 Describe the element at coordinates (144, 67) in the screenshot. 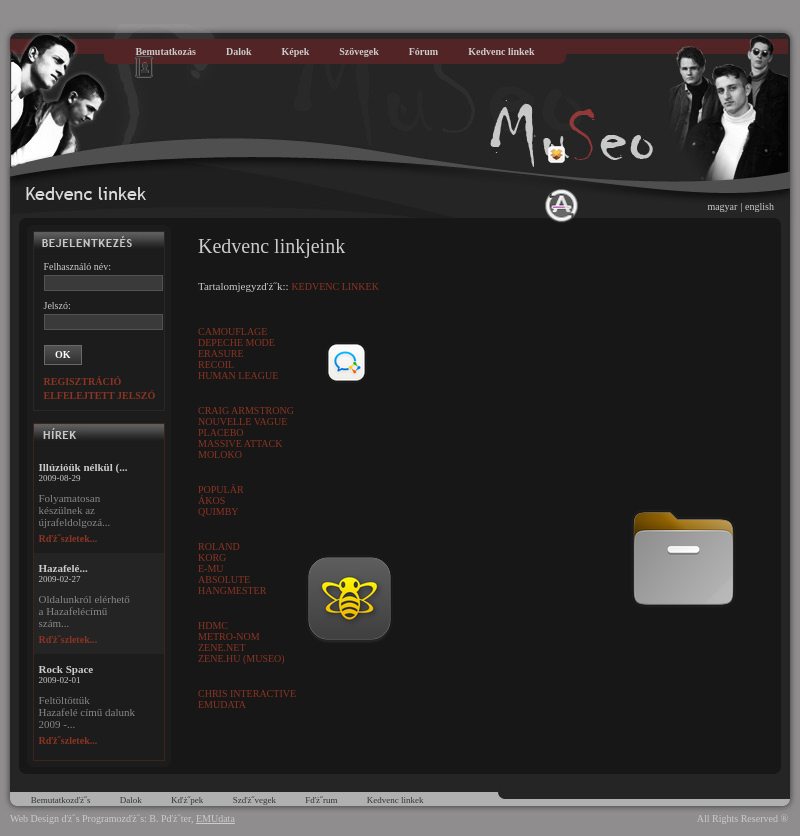

I see `open contacts or address book` at that location.